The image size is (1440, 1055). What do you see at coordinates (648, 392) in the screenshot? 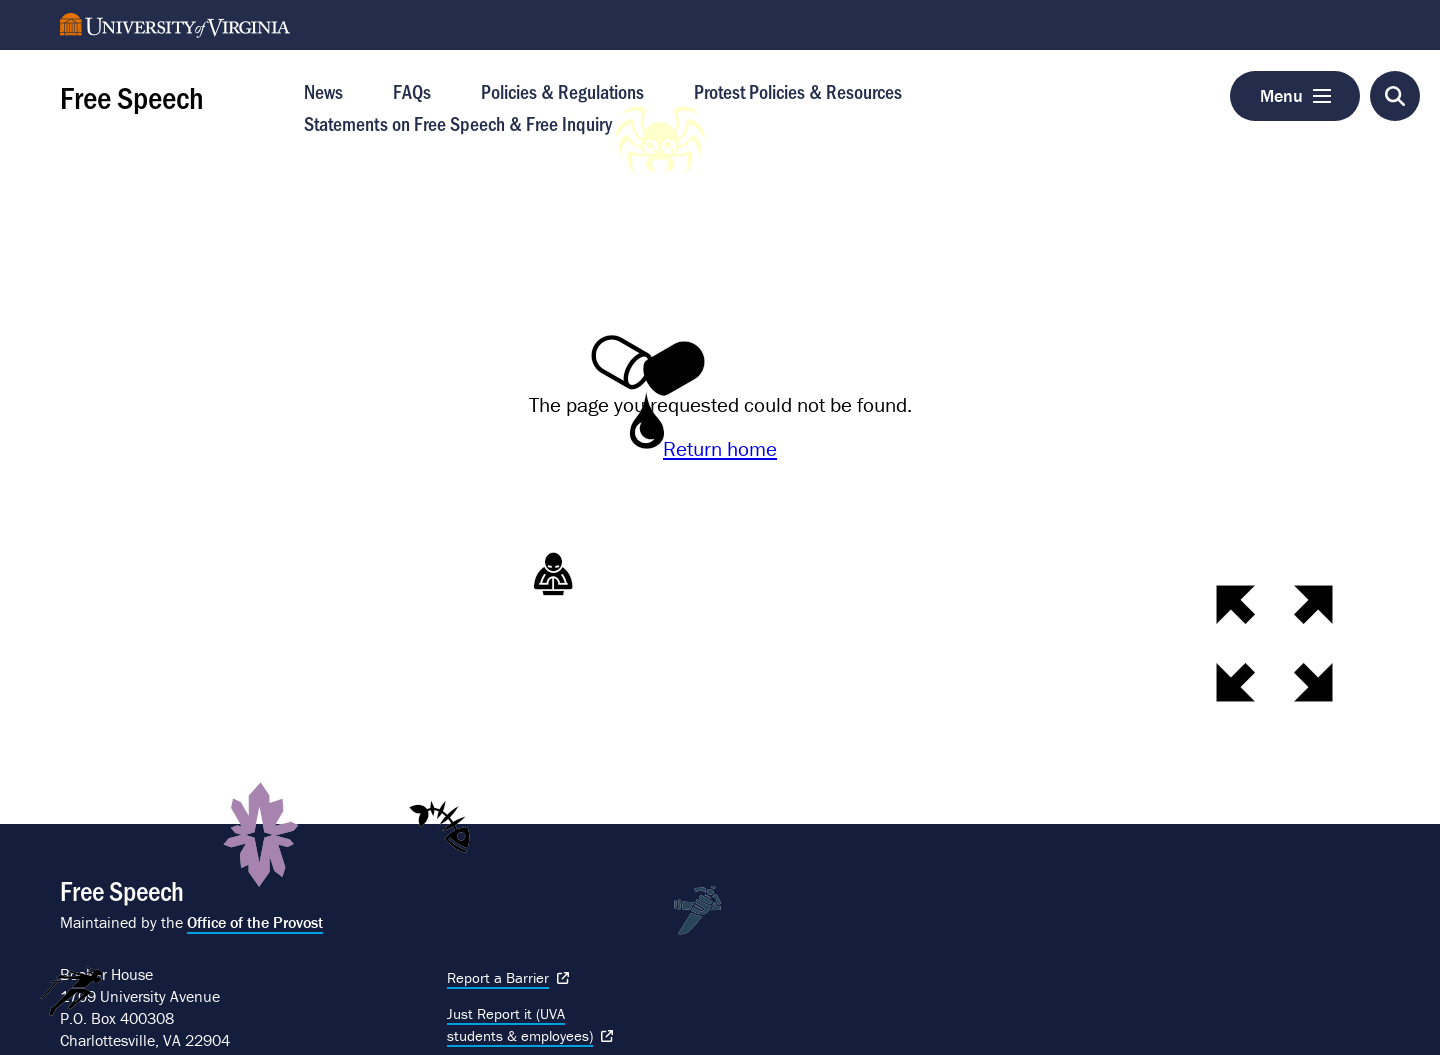
I see `indicates medication dosage or liquid medicine` at bounding box center [648, 392].